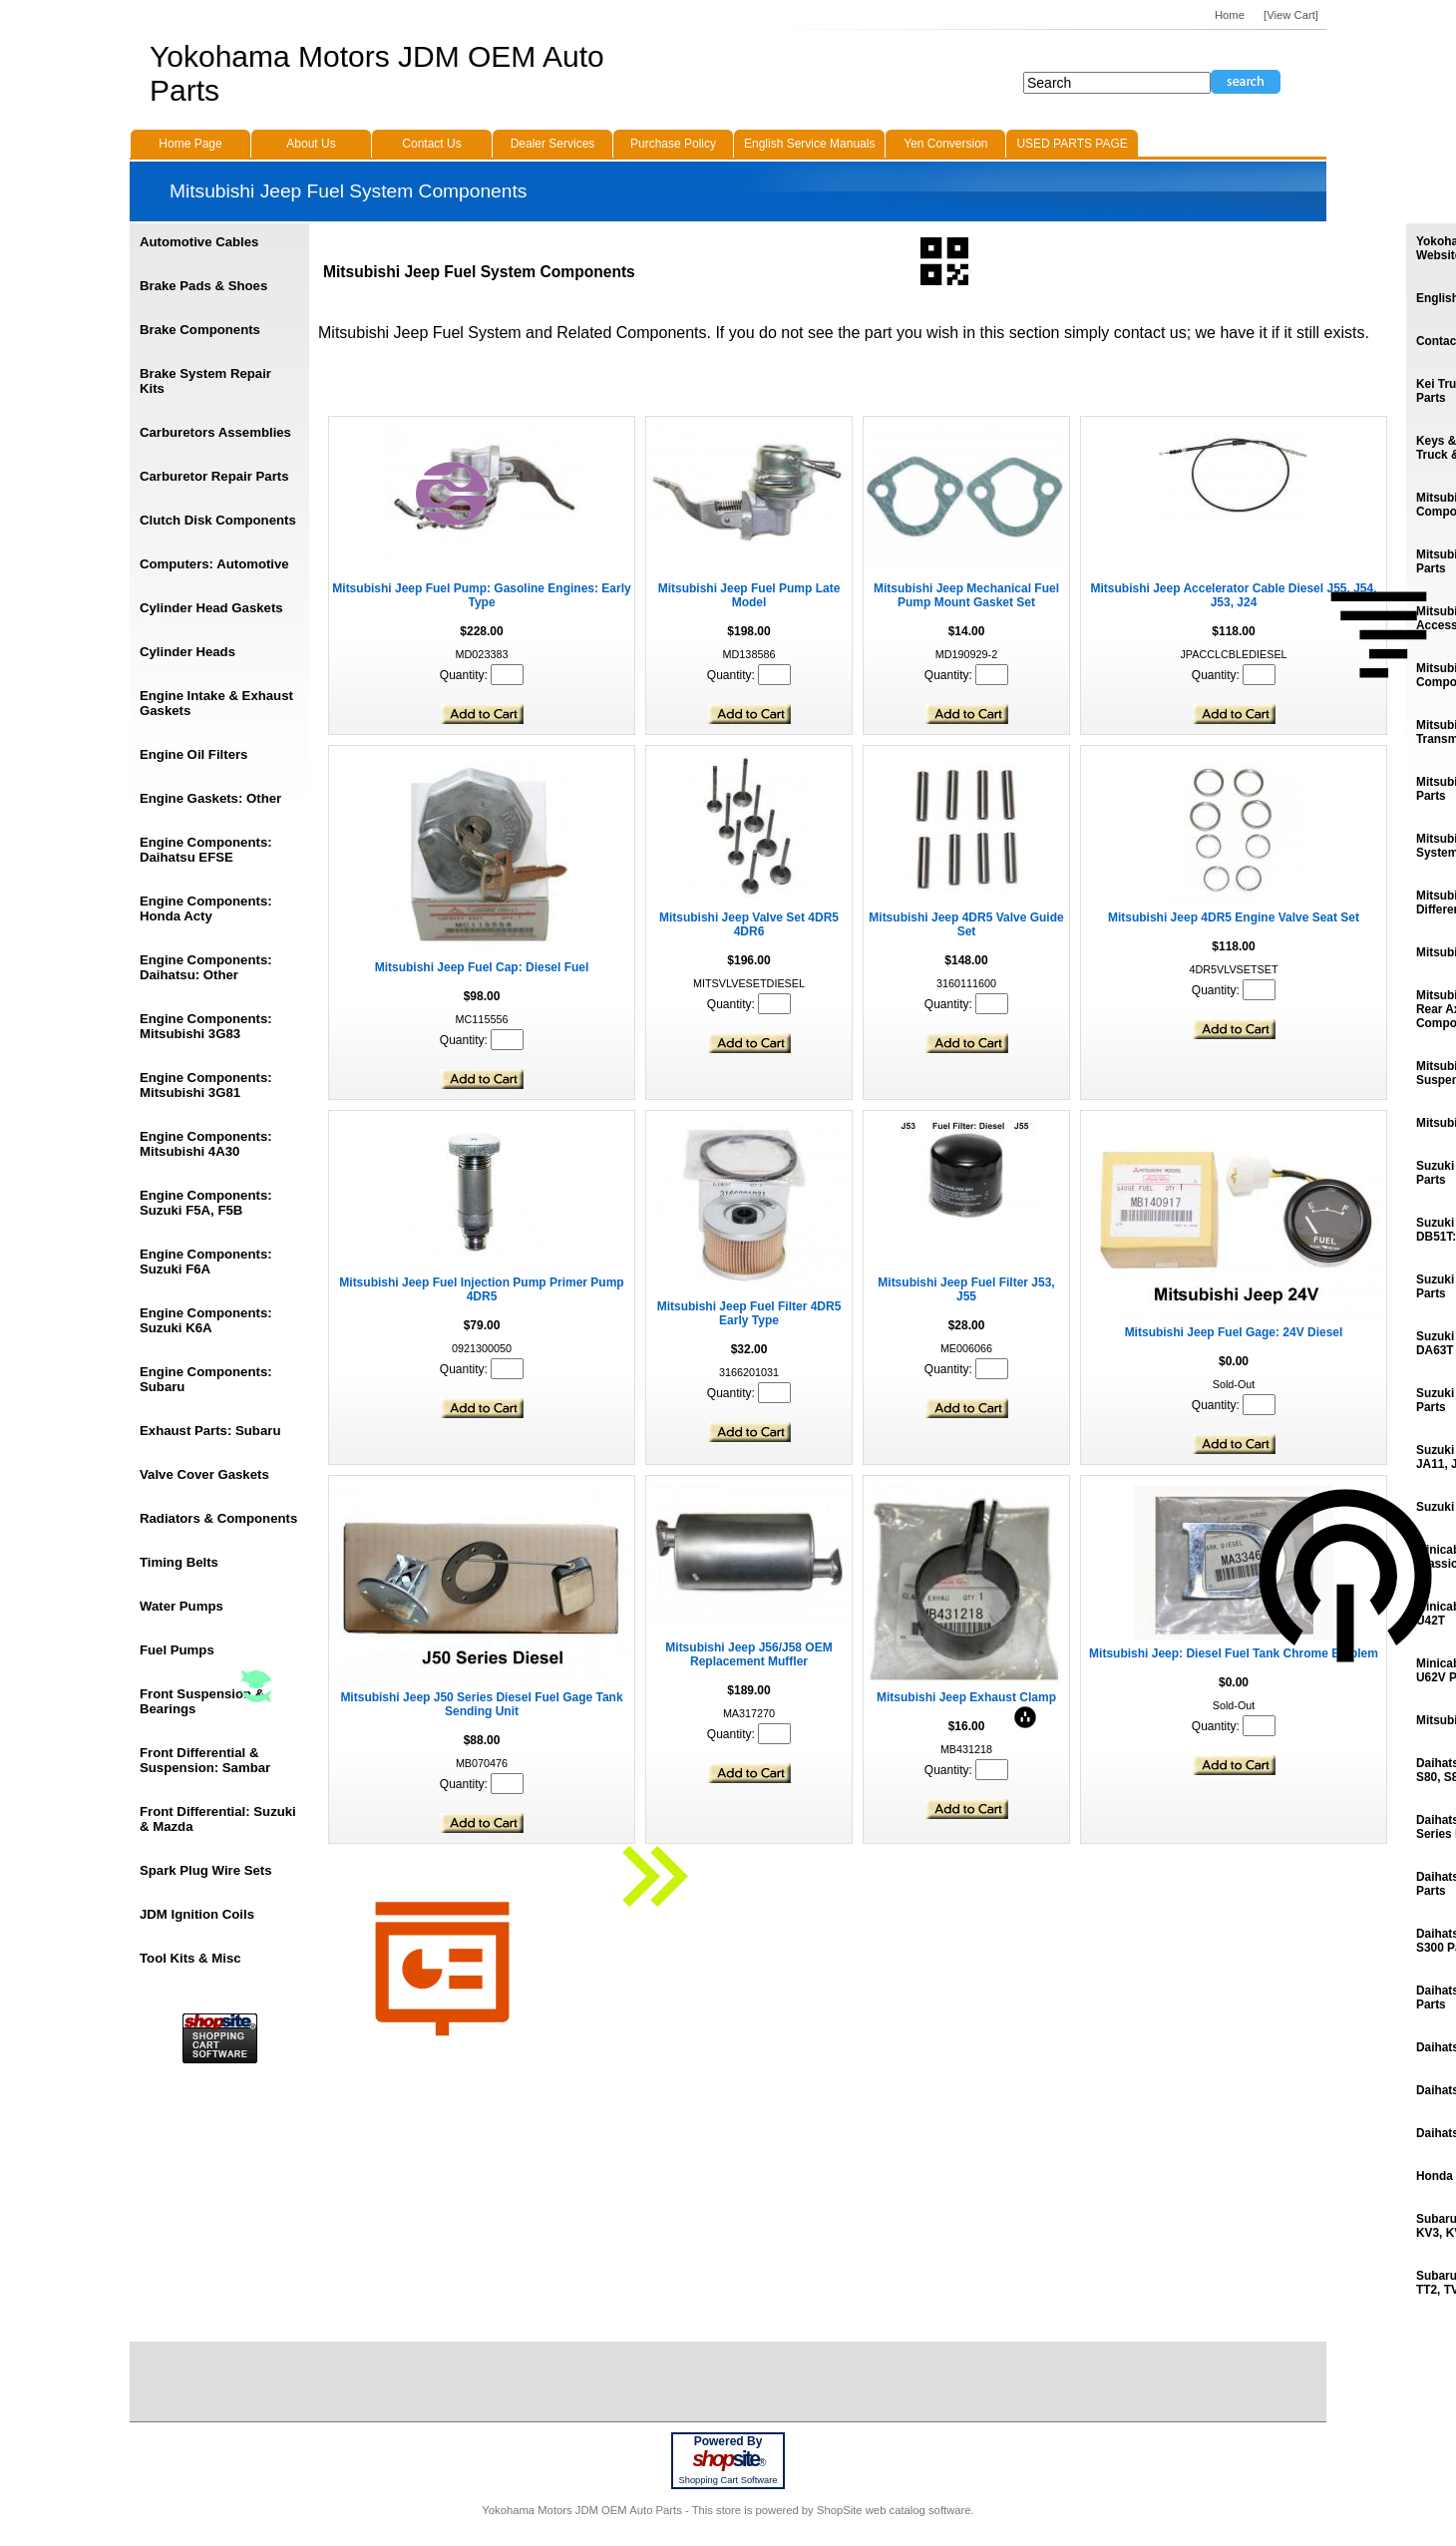 The image size is (1456, 2546). What do you see at coordinates (652, 1876) in the screenshot?
I see `skip forward or advance to next item` at bounding box center [652, 1876].